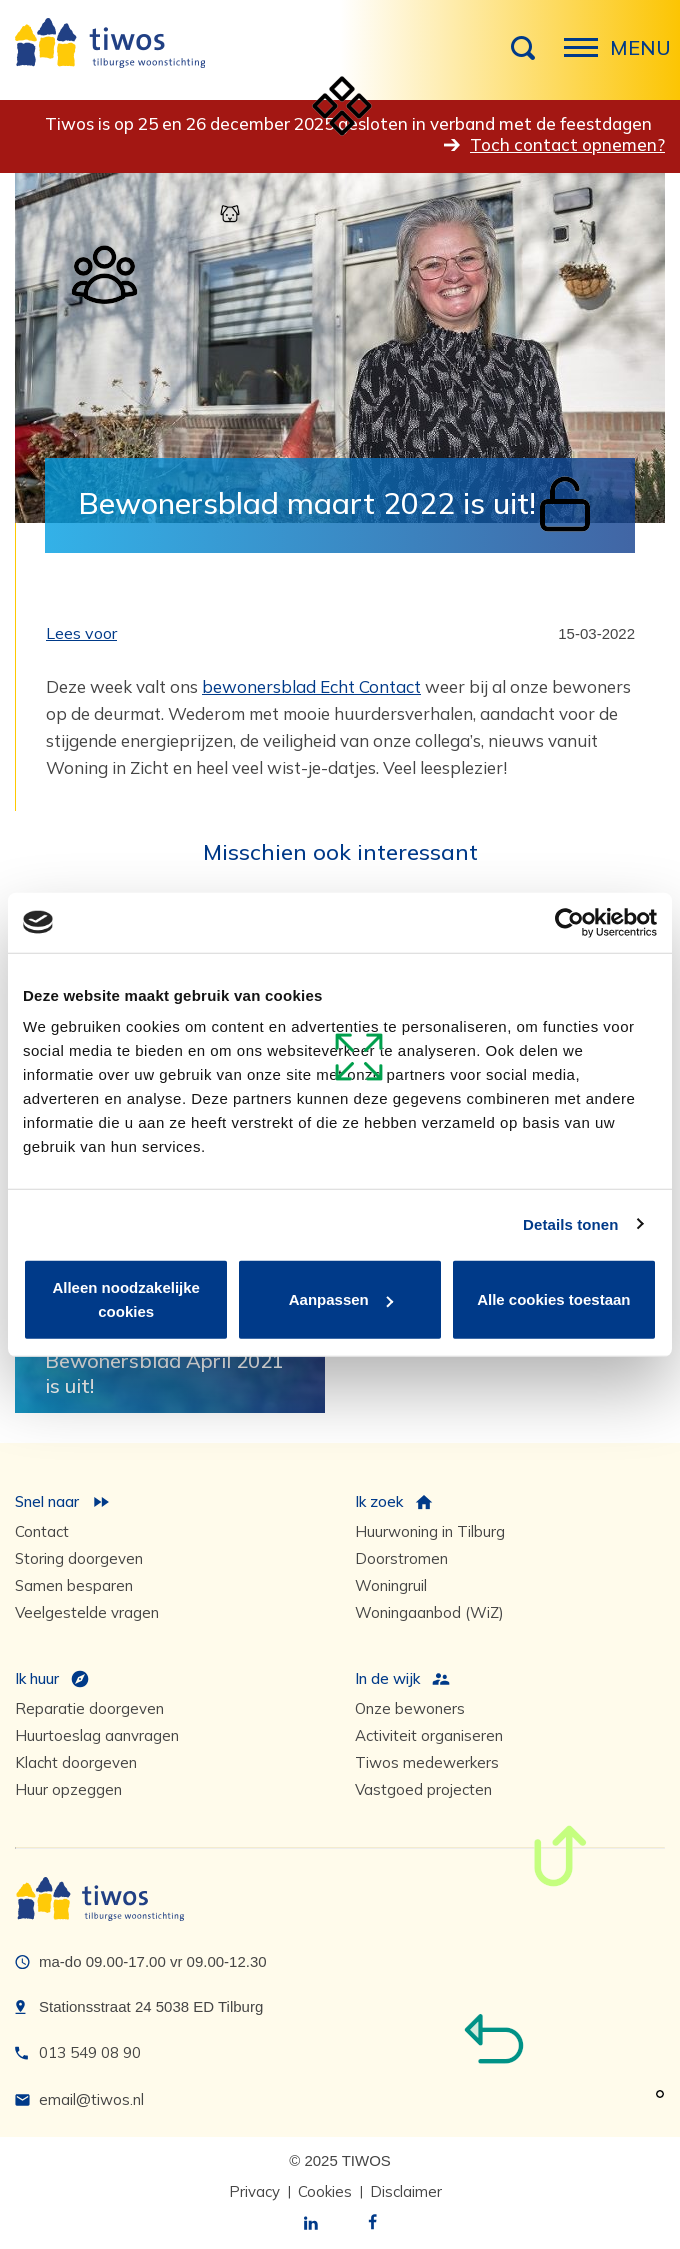 The width and height of the screenshot is (680, 2249). Describe the element at coordinates (565, 504) in the screenshot. I see `unlocked or unsecured state` at that location.